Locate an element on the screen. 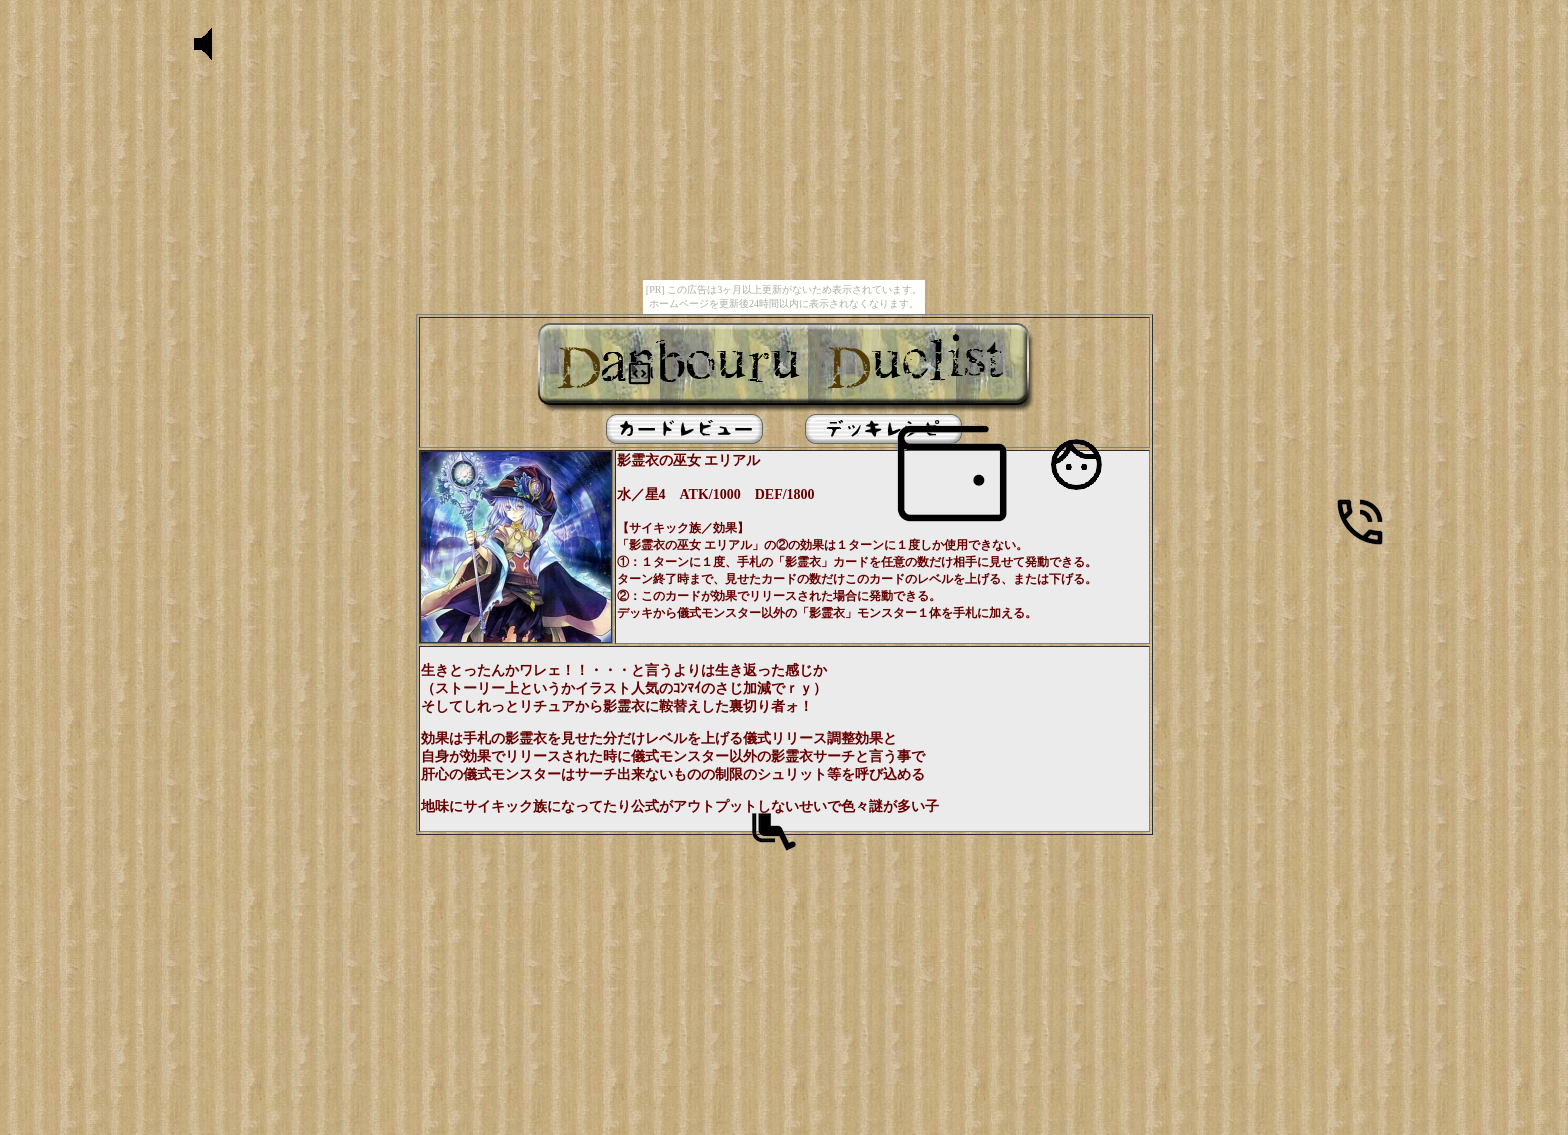 The height and width of the screenshot is (1135, 1568). view integration instructions or code snippets is located at coordinates (639, 373).